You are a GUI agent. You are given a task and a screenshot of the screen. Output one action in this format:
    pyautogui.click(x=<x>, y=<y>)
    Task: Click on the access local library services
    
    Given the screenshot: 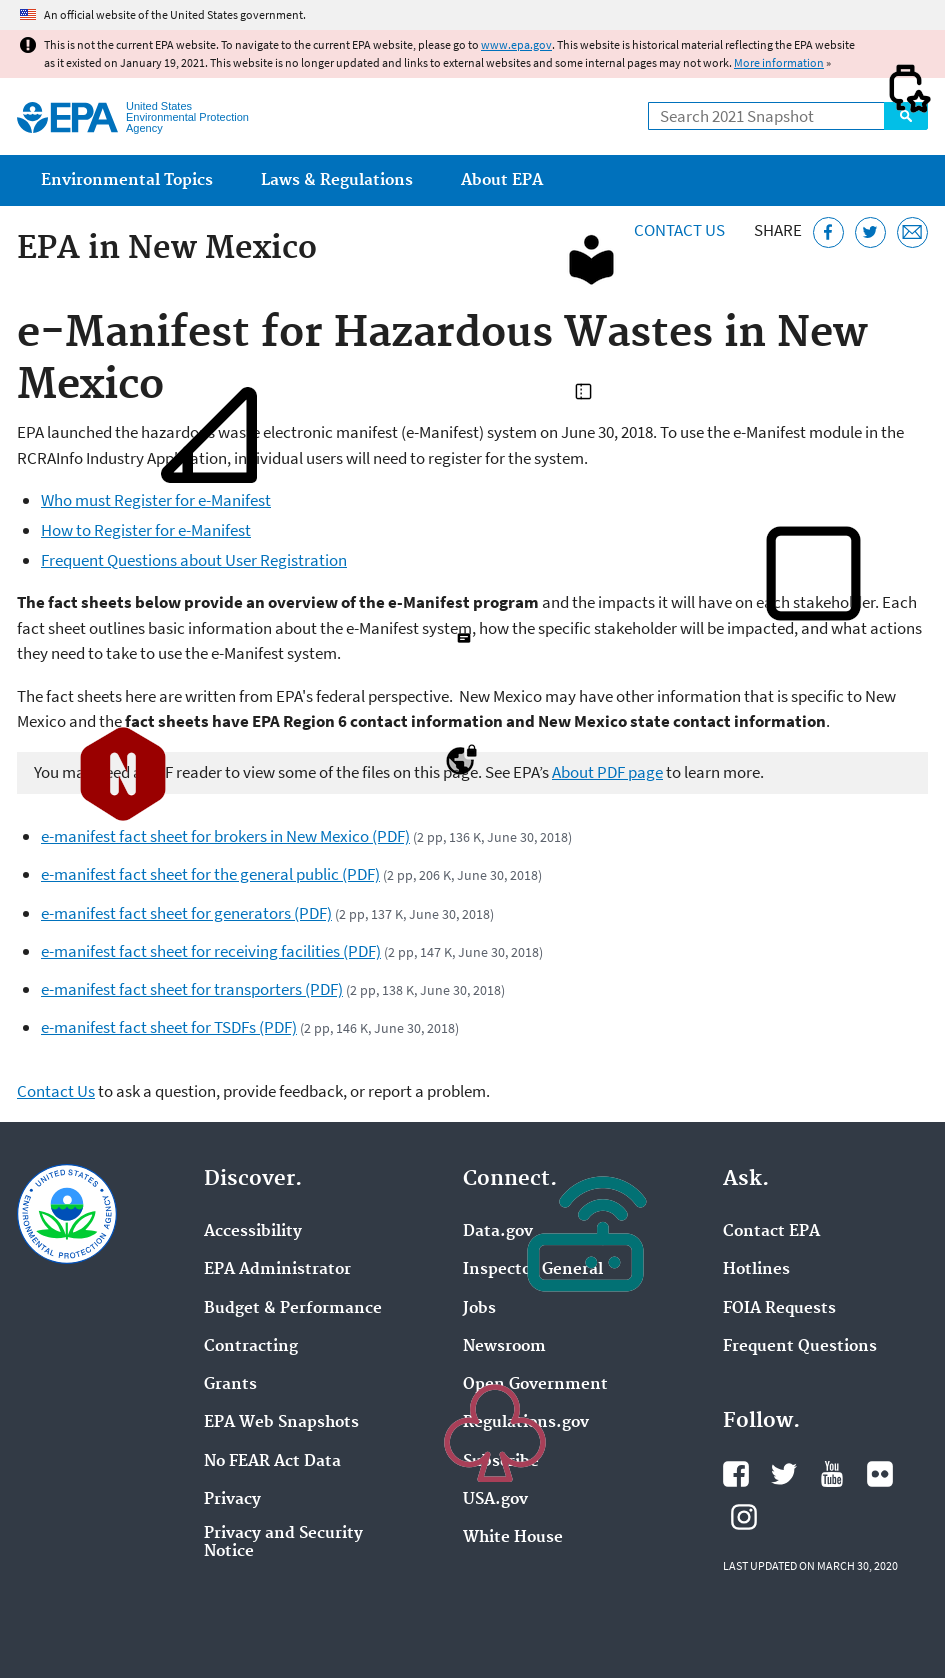 What is the action you would take?
    pyautogui.click(x=591, y=259)
    